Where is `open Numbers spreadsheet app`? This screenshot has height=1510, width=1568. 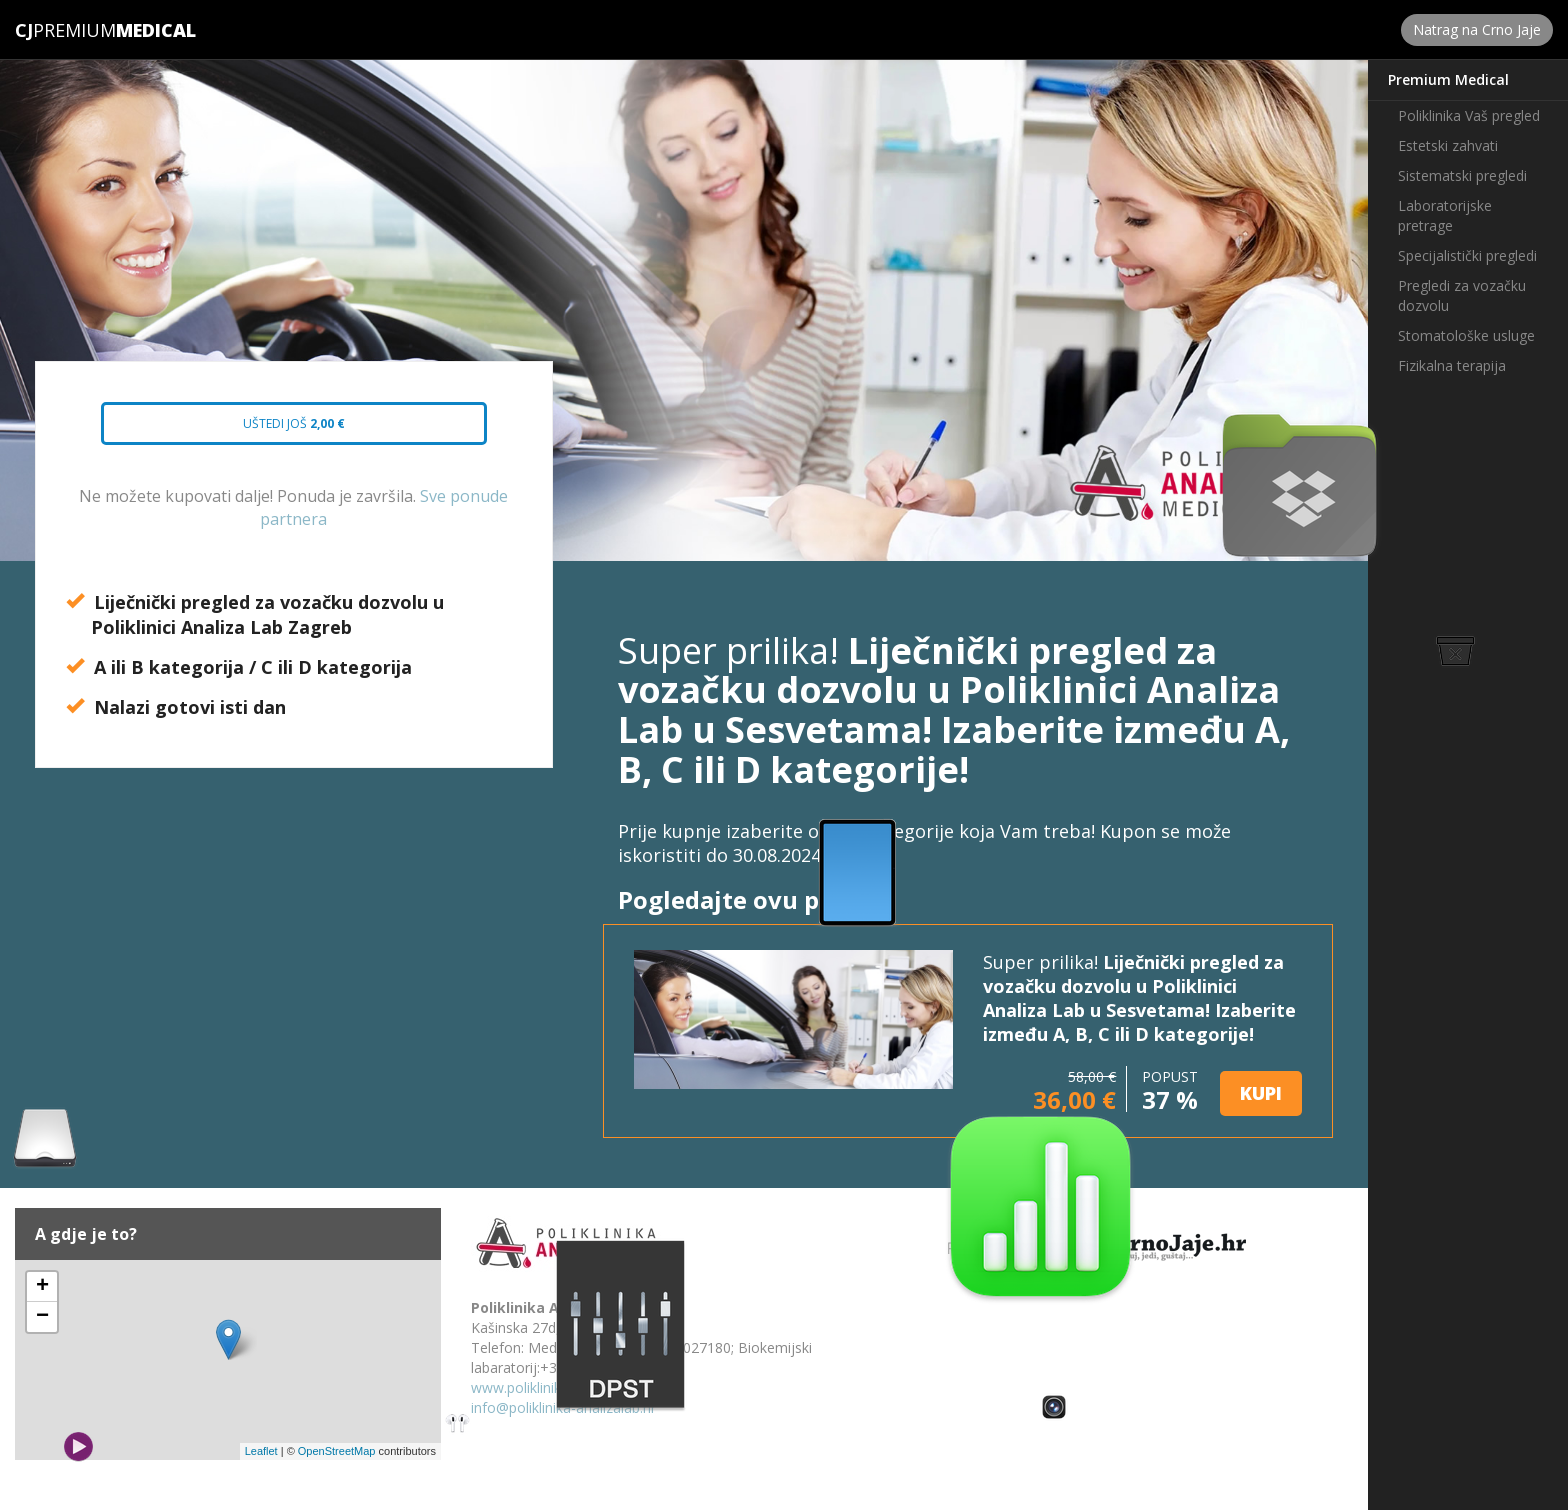 open Numbers spreadsheet app is located at coordinates (1040, 1206).